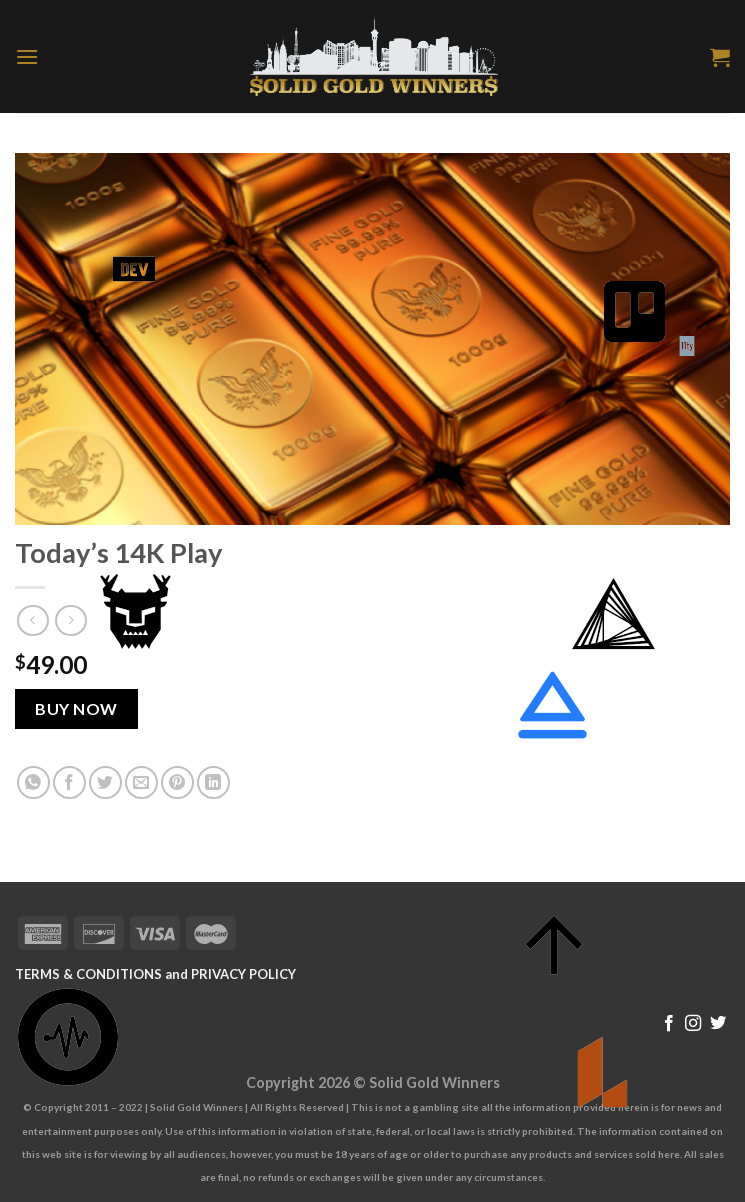 The height and width of the screenshot is (1202, 745). I want to click on open KNIME analytics platform, so click(613, 613).